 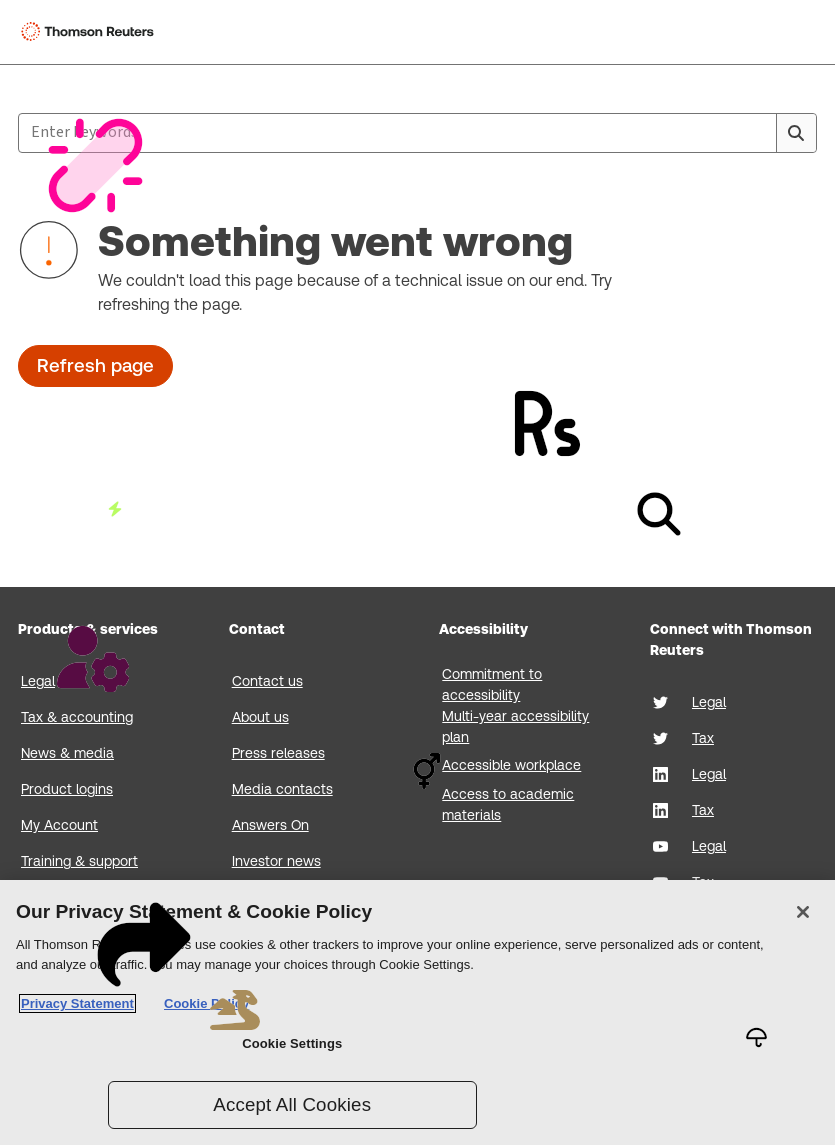 I want to click on search for content, so click(x=659, y=514).